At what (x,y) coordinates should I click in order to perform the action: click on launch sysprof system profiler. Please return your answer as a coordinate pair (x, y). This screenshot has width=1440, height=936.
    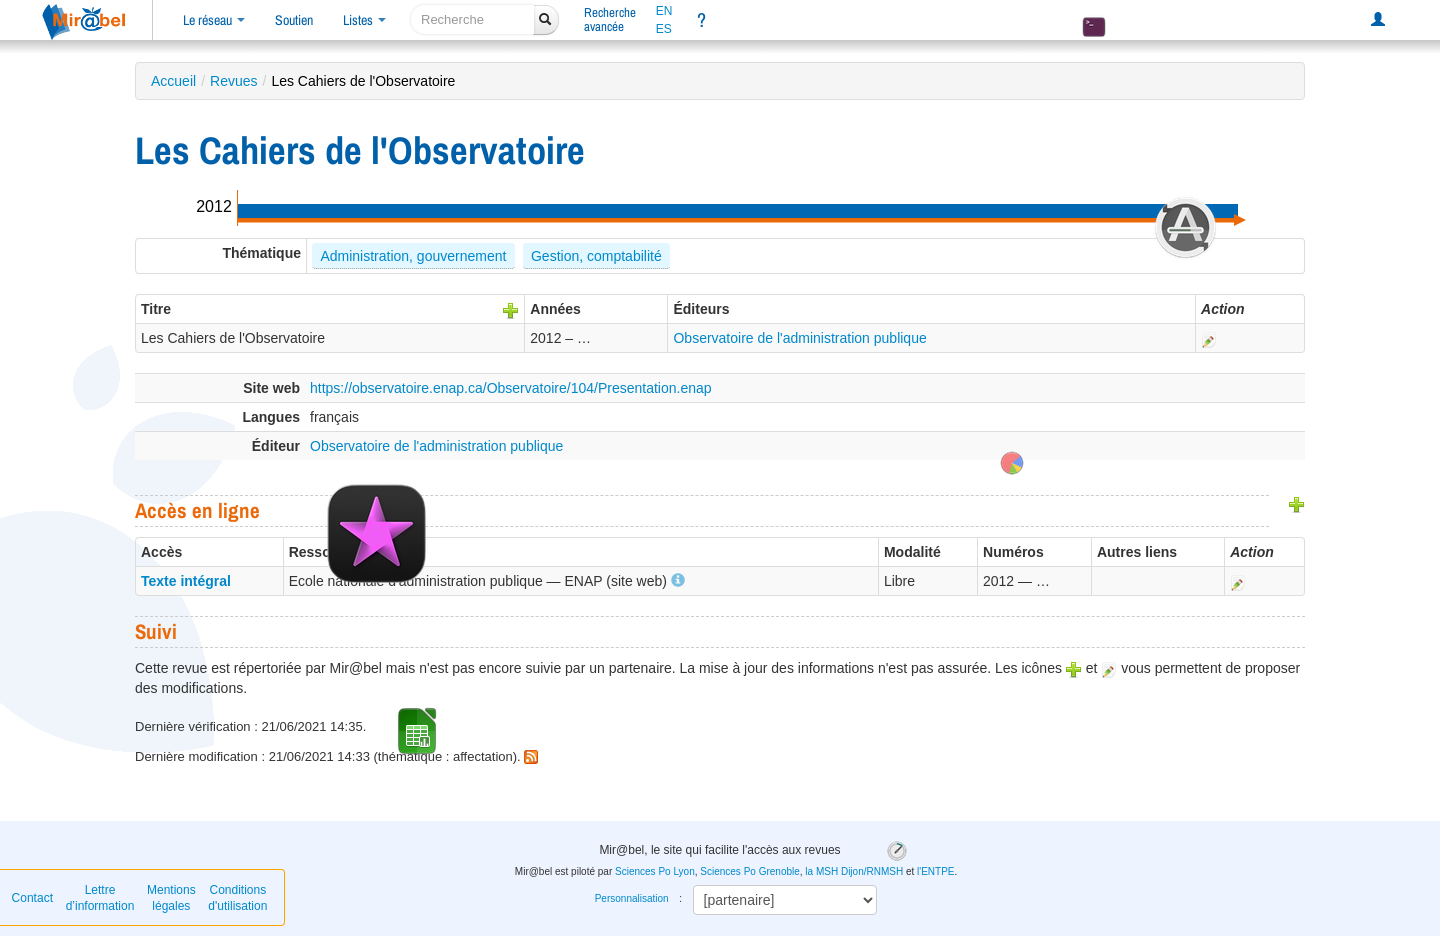
    Looking at the image, I should click on (897, 851).